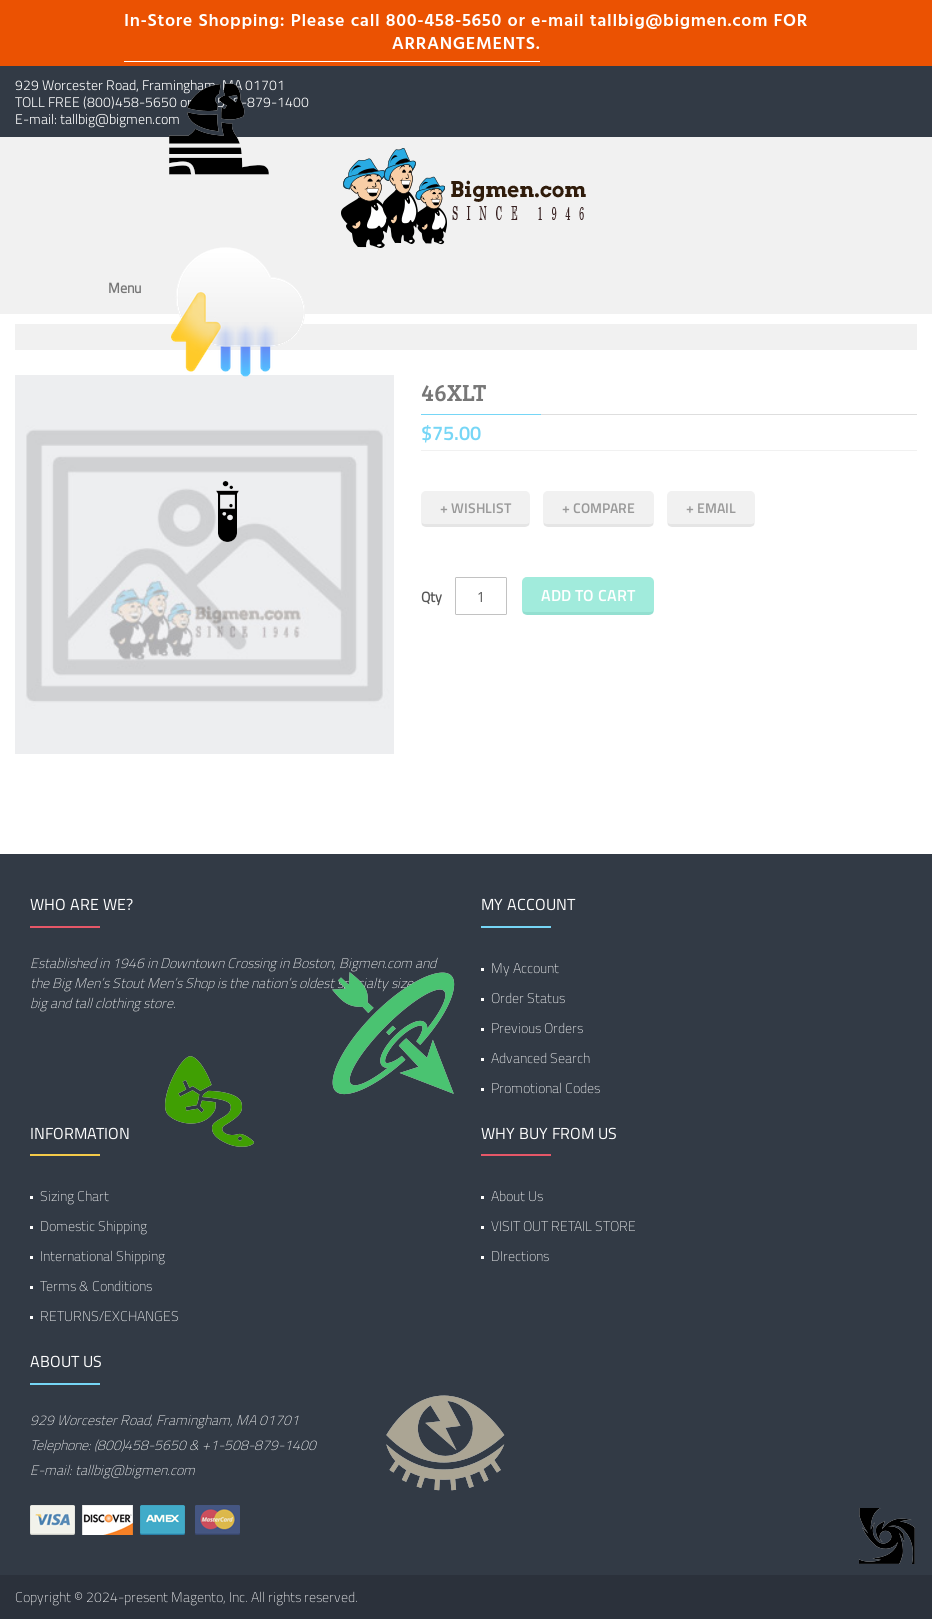 The image size is (932, 1619). Describe the element at coordinates (209, 1101) in the screenshot. I see `indicates a snake egg hatching in a game` at that location.